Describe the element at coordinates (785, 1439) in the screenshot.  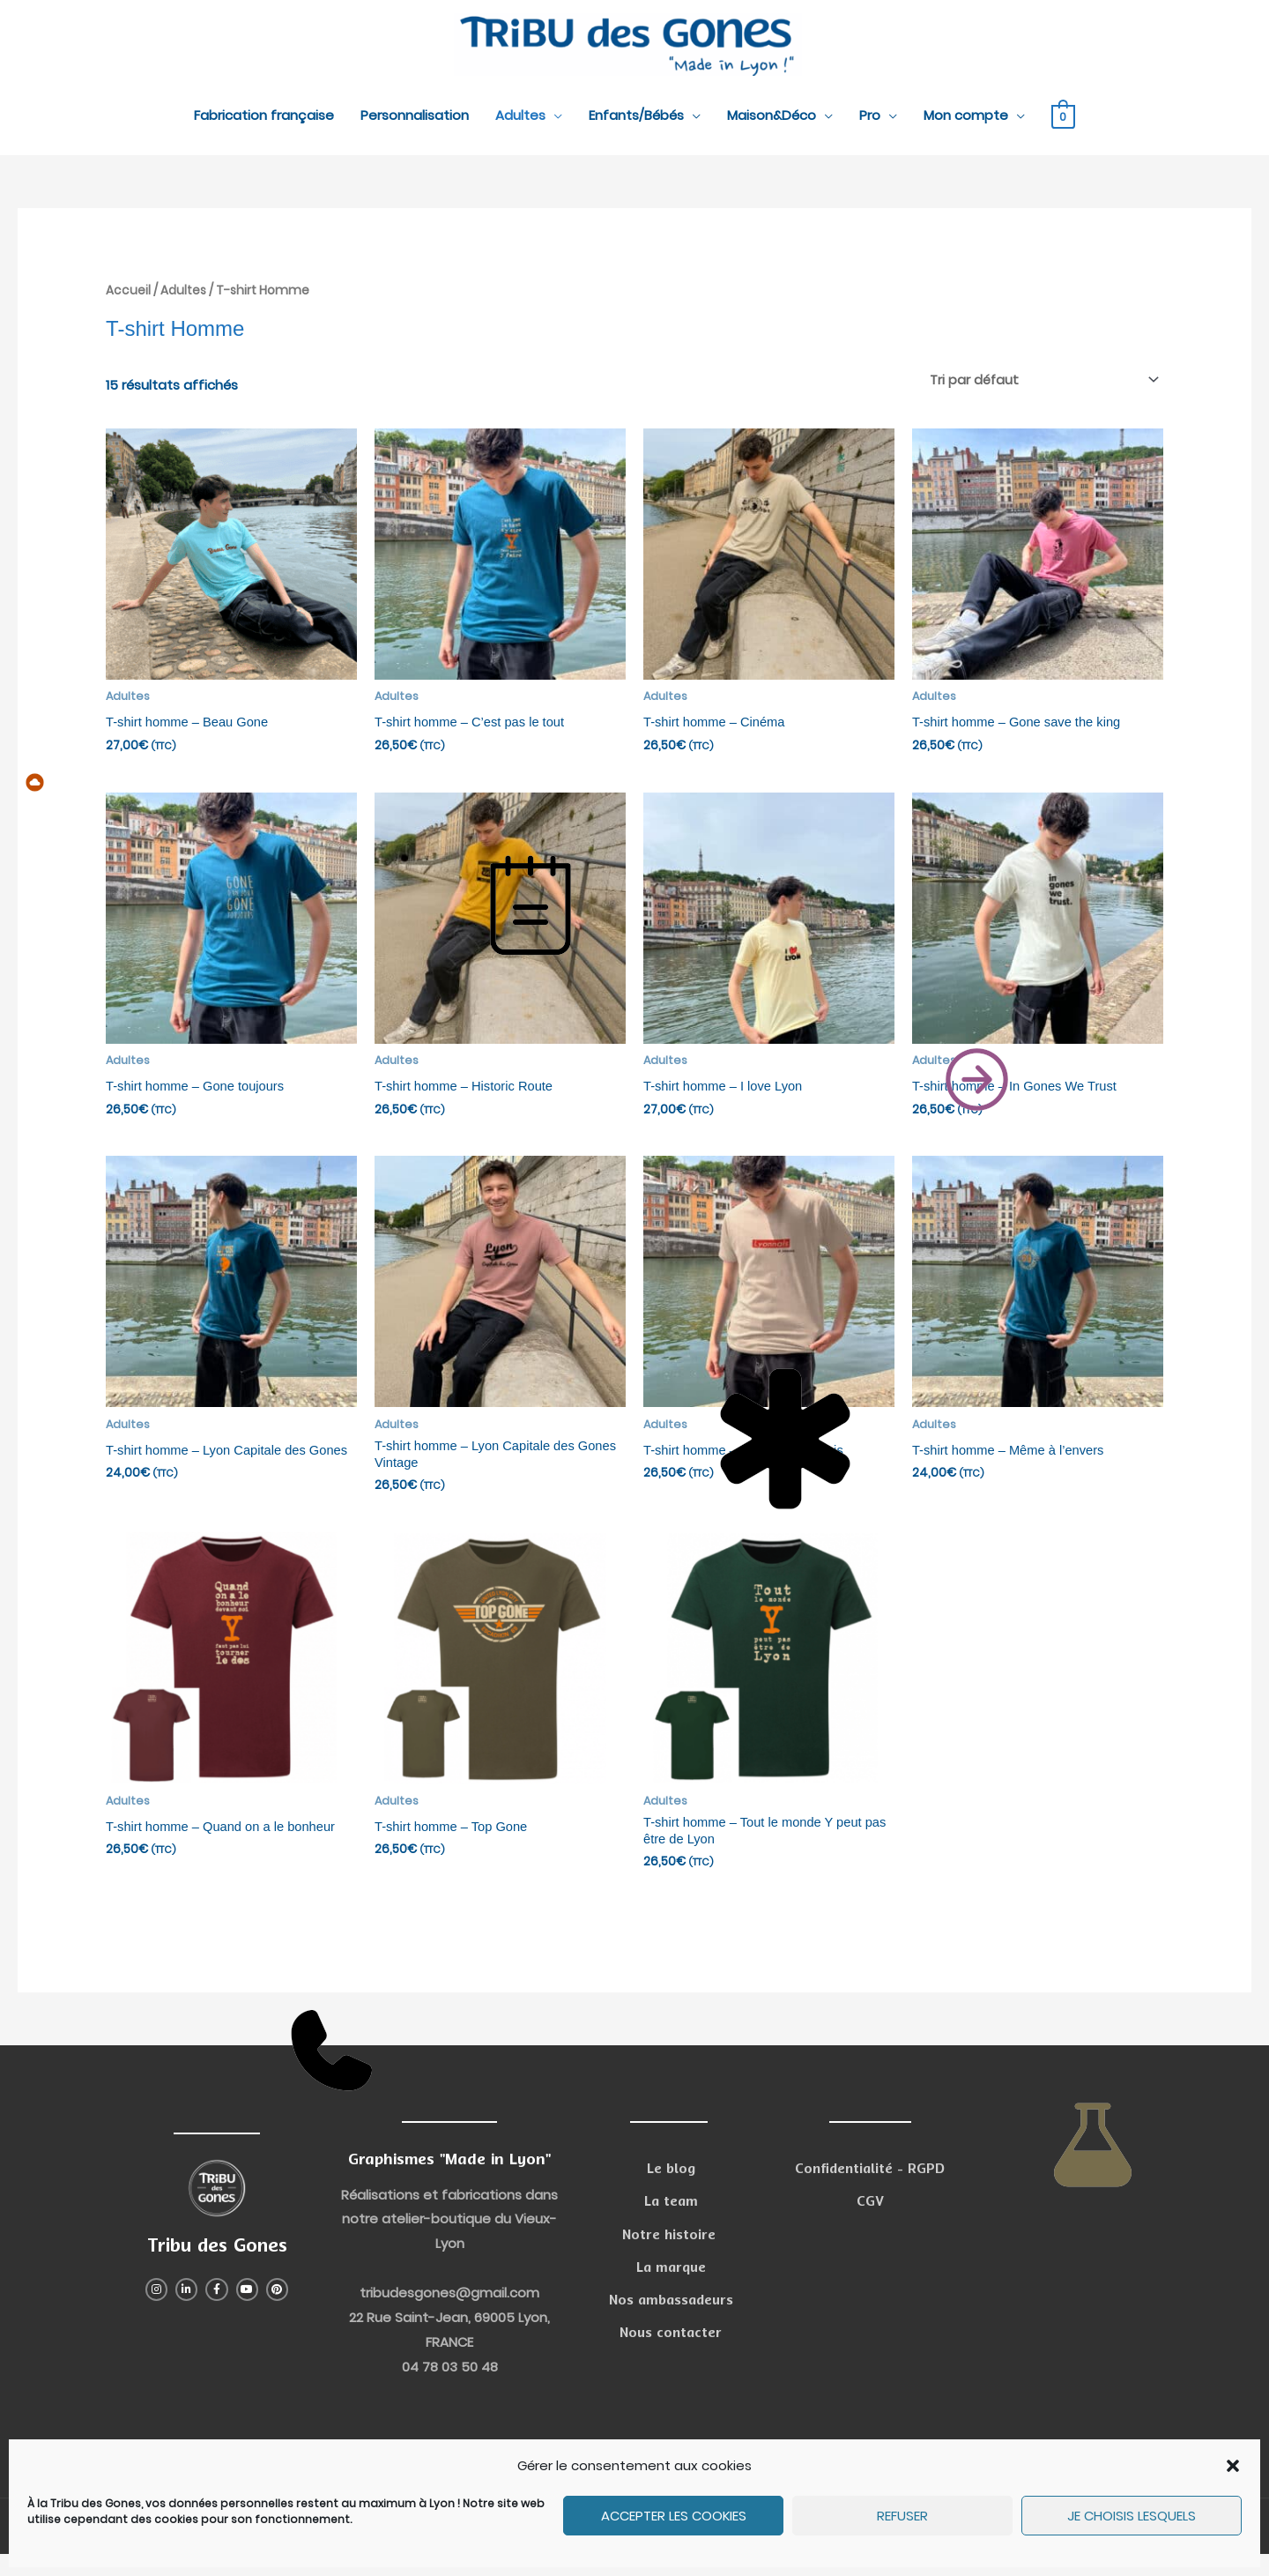
I see `access medical or health-related features` at that location.